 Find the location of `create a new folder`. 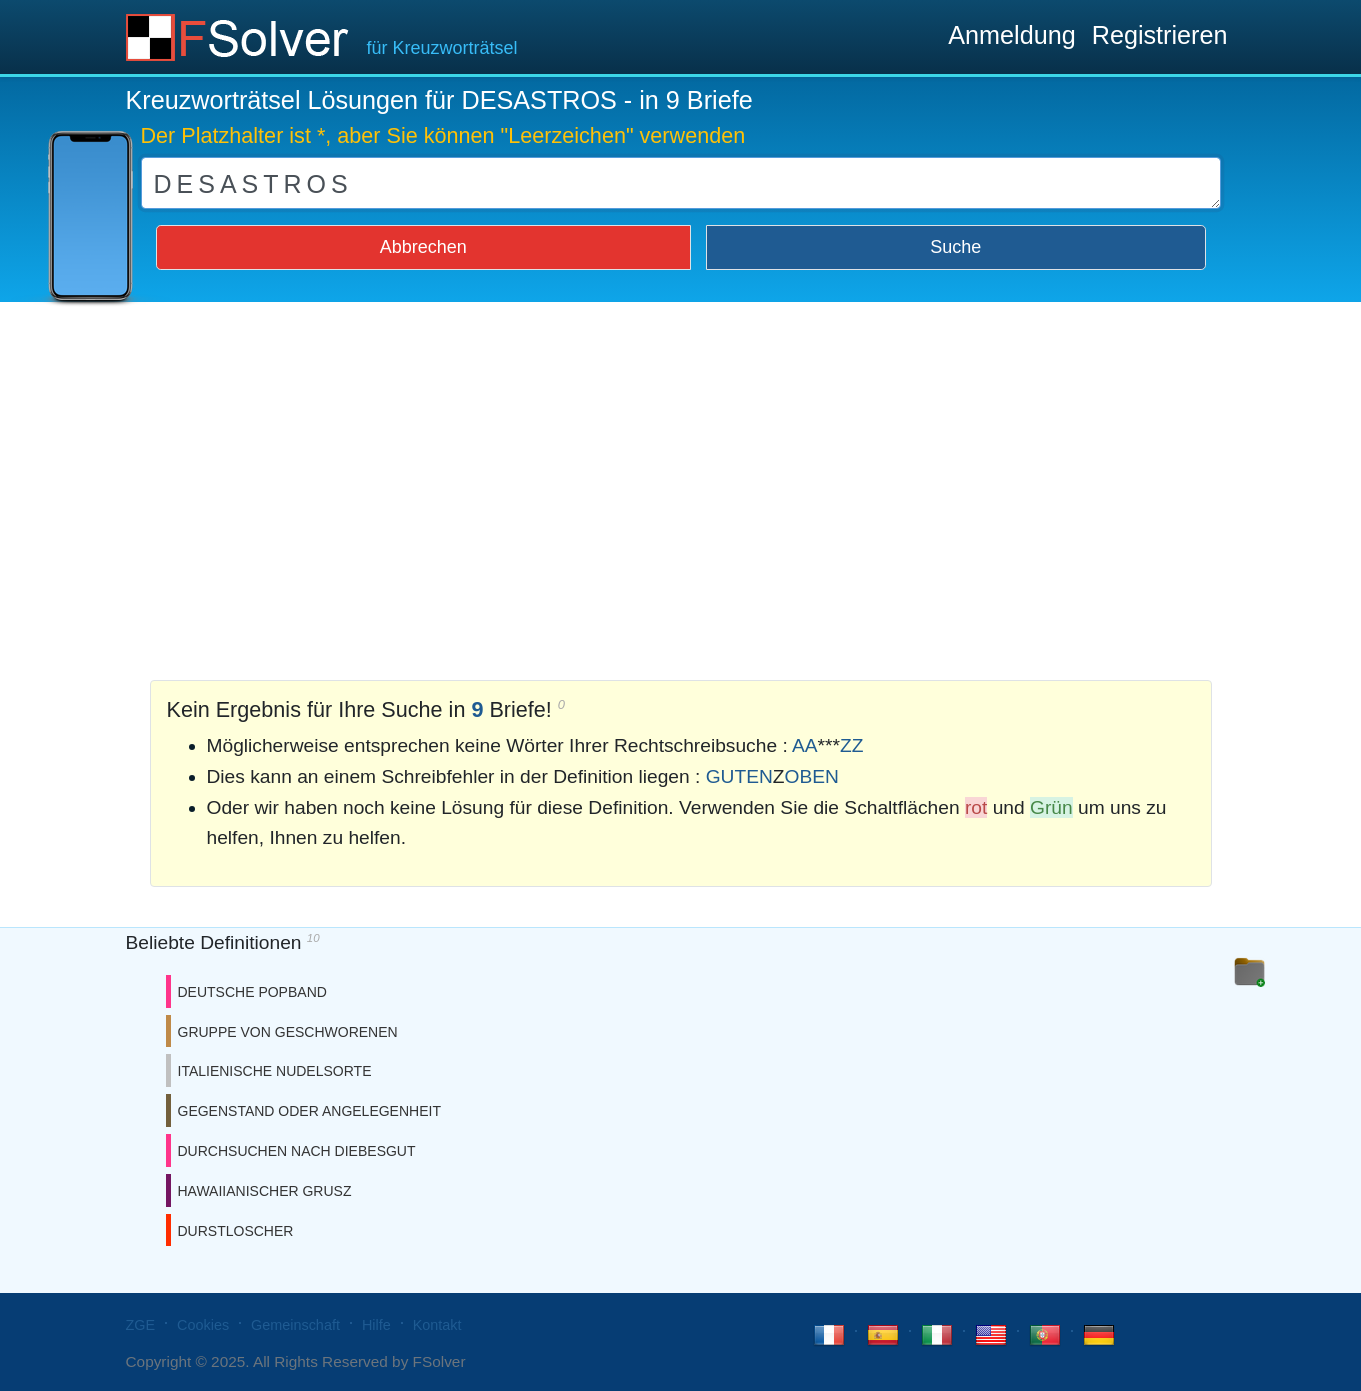

create a new folder is located at coordinates (1249, 971).